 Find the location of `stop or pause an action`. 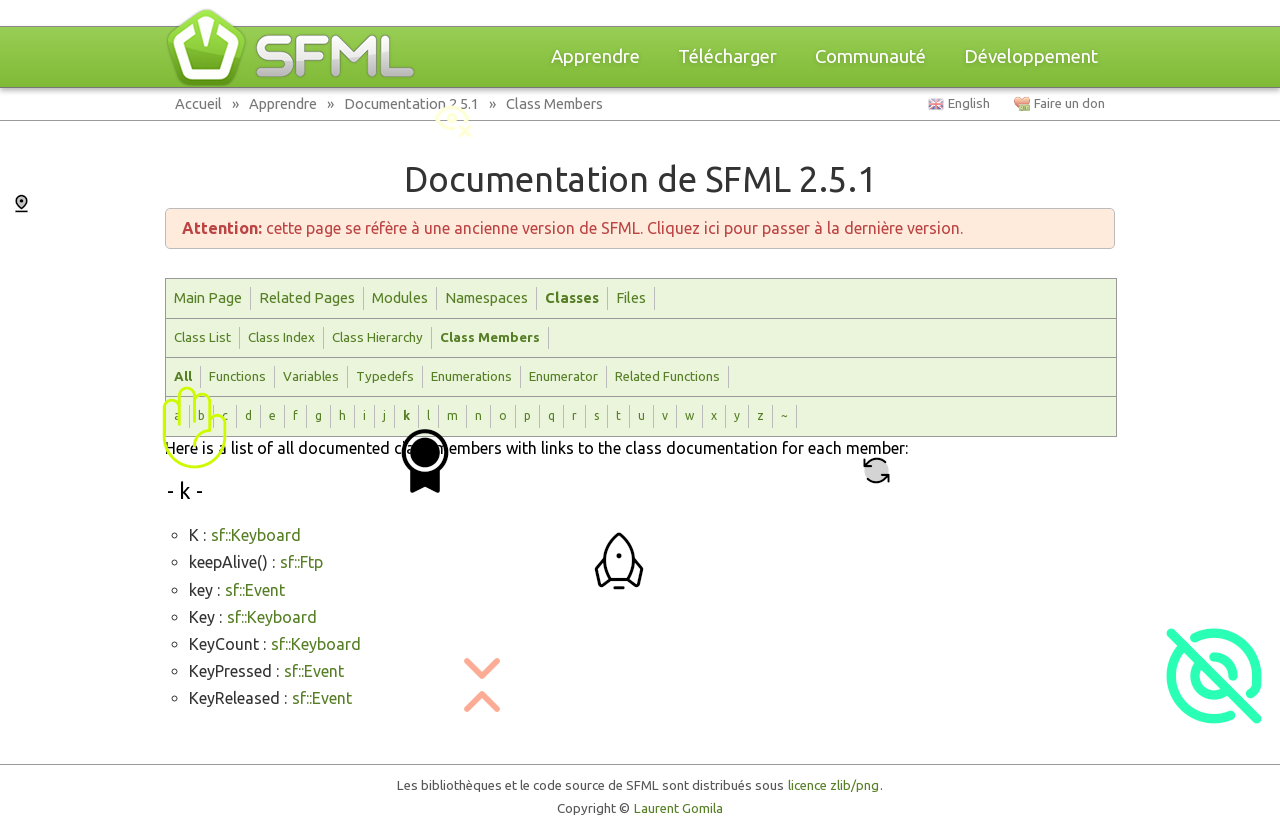

stop or pause an action is located at coordinates (194, 427).